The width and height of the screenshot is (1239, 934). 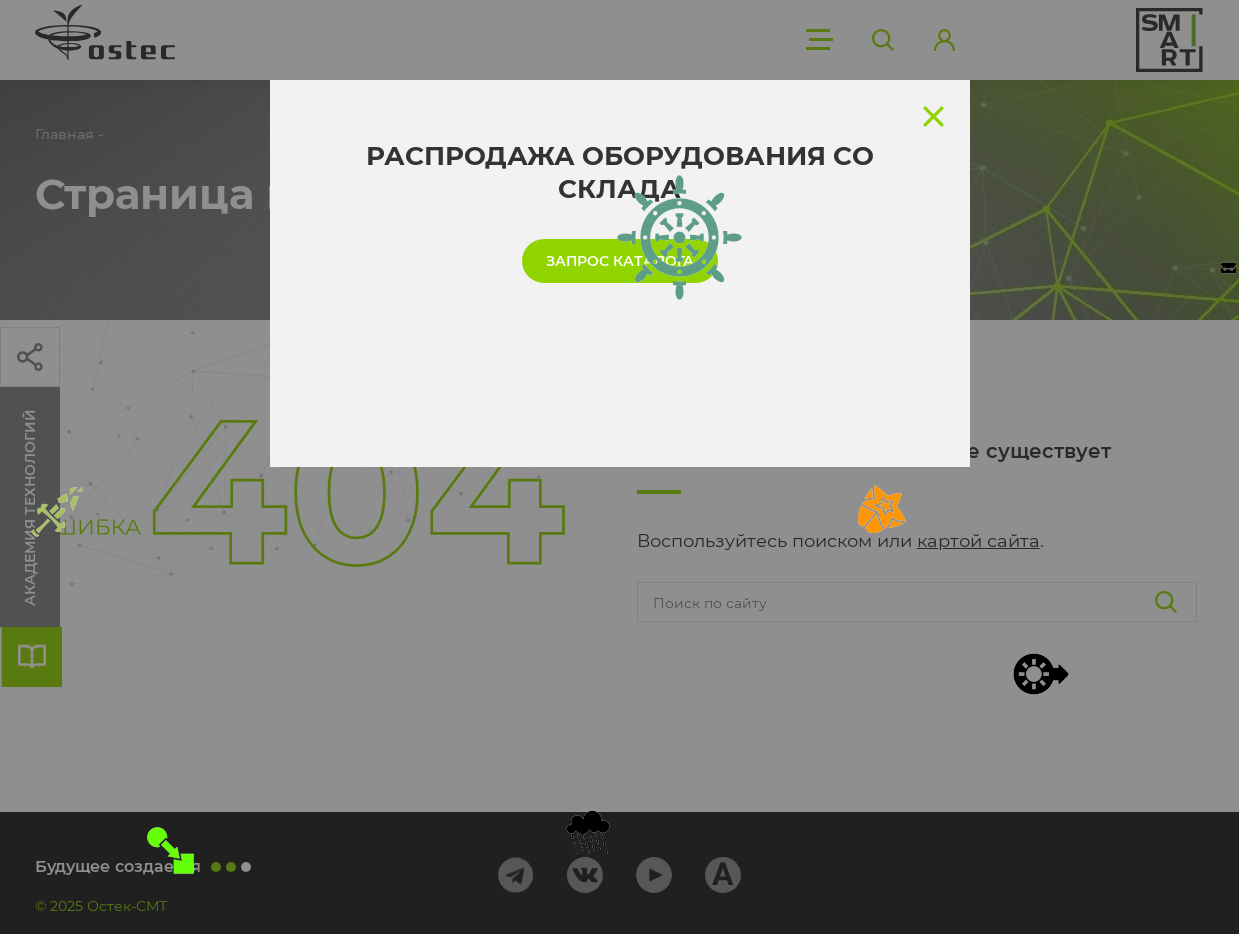 I want to click on indicates a broken or destroyed weapon, so click(x=56, y=512).